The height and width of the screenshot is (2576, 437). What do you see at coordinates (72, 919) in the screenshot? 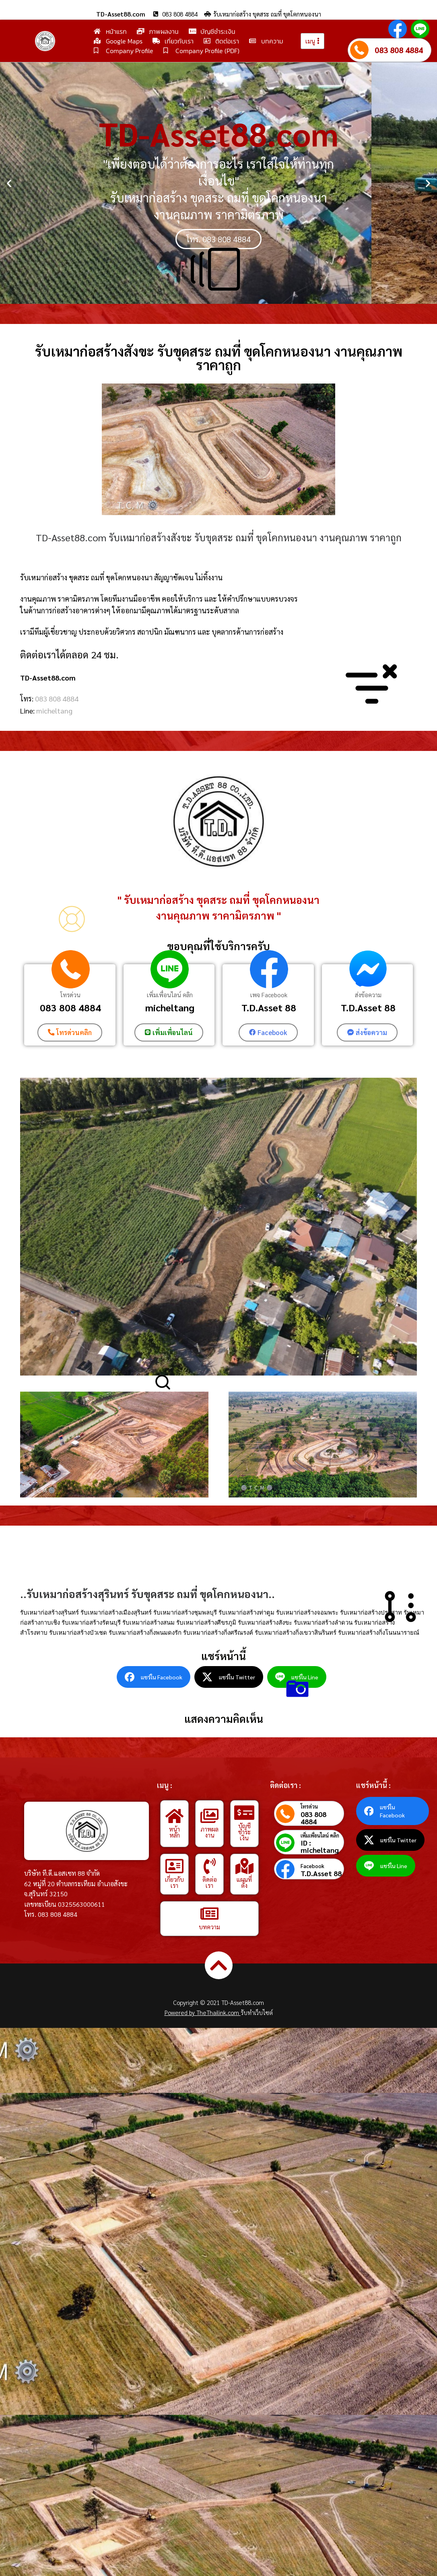
I see `access help or support` at bounding box center [72, 919].